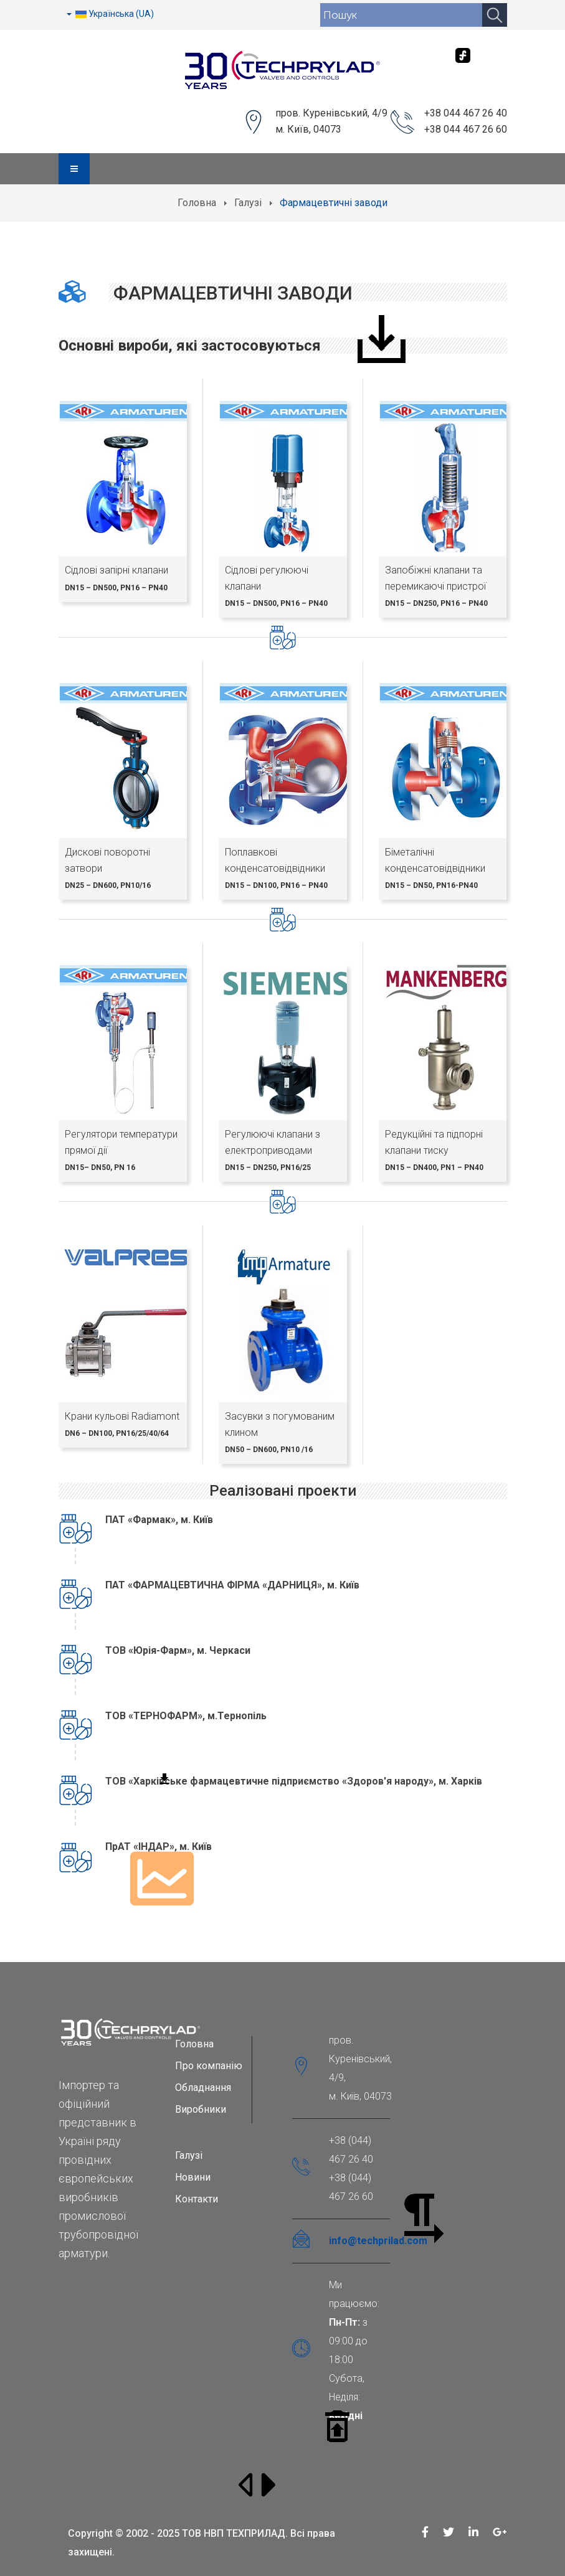 The width and height of the screenshot is (565, 2576). Describe the element at coordinates (381, 339) in the screenshot. I see `download file to device` at that location.